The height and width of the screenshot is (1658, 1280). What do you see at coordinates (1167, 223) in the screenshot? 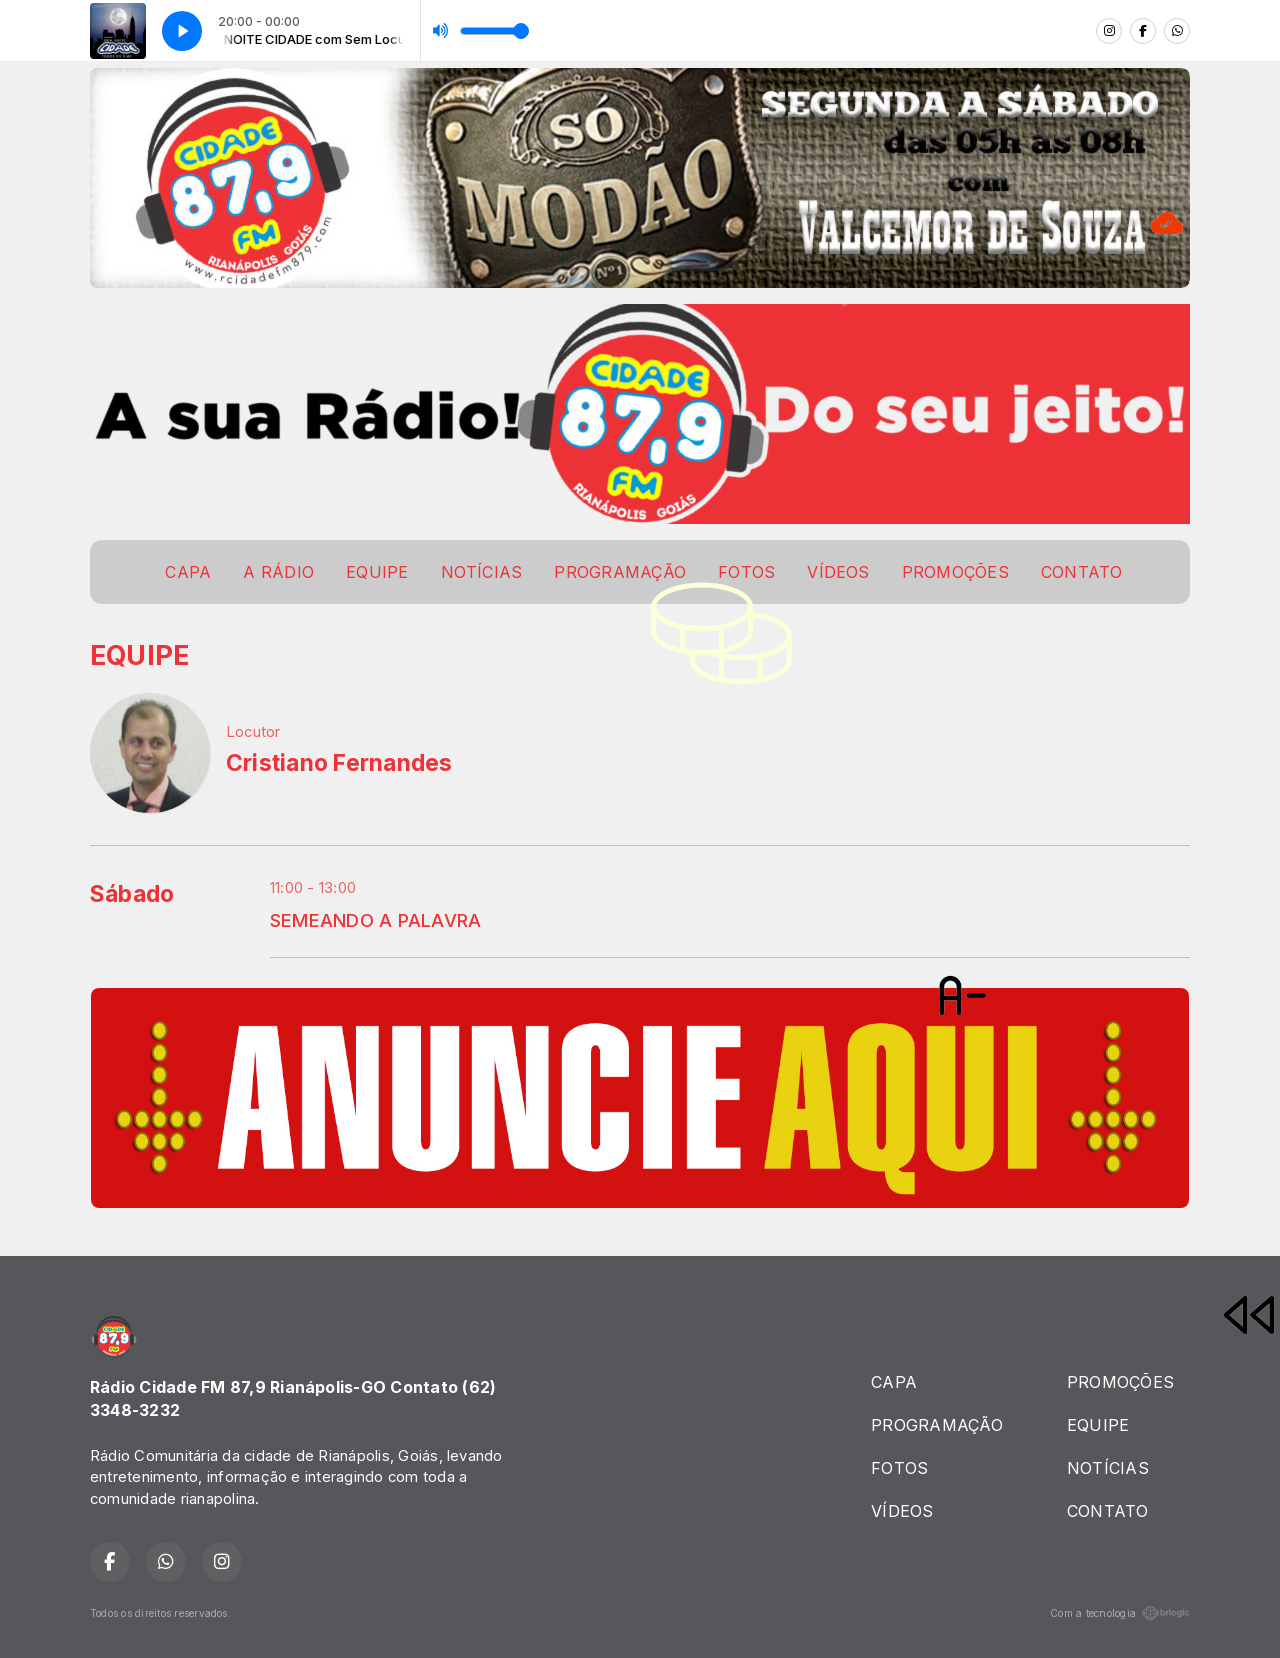
I see `file successfully uploaded to cloud storage` at bounding box center [1167, 223].